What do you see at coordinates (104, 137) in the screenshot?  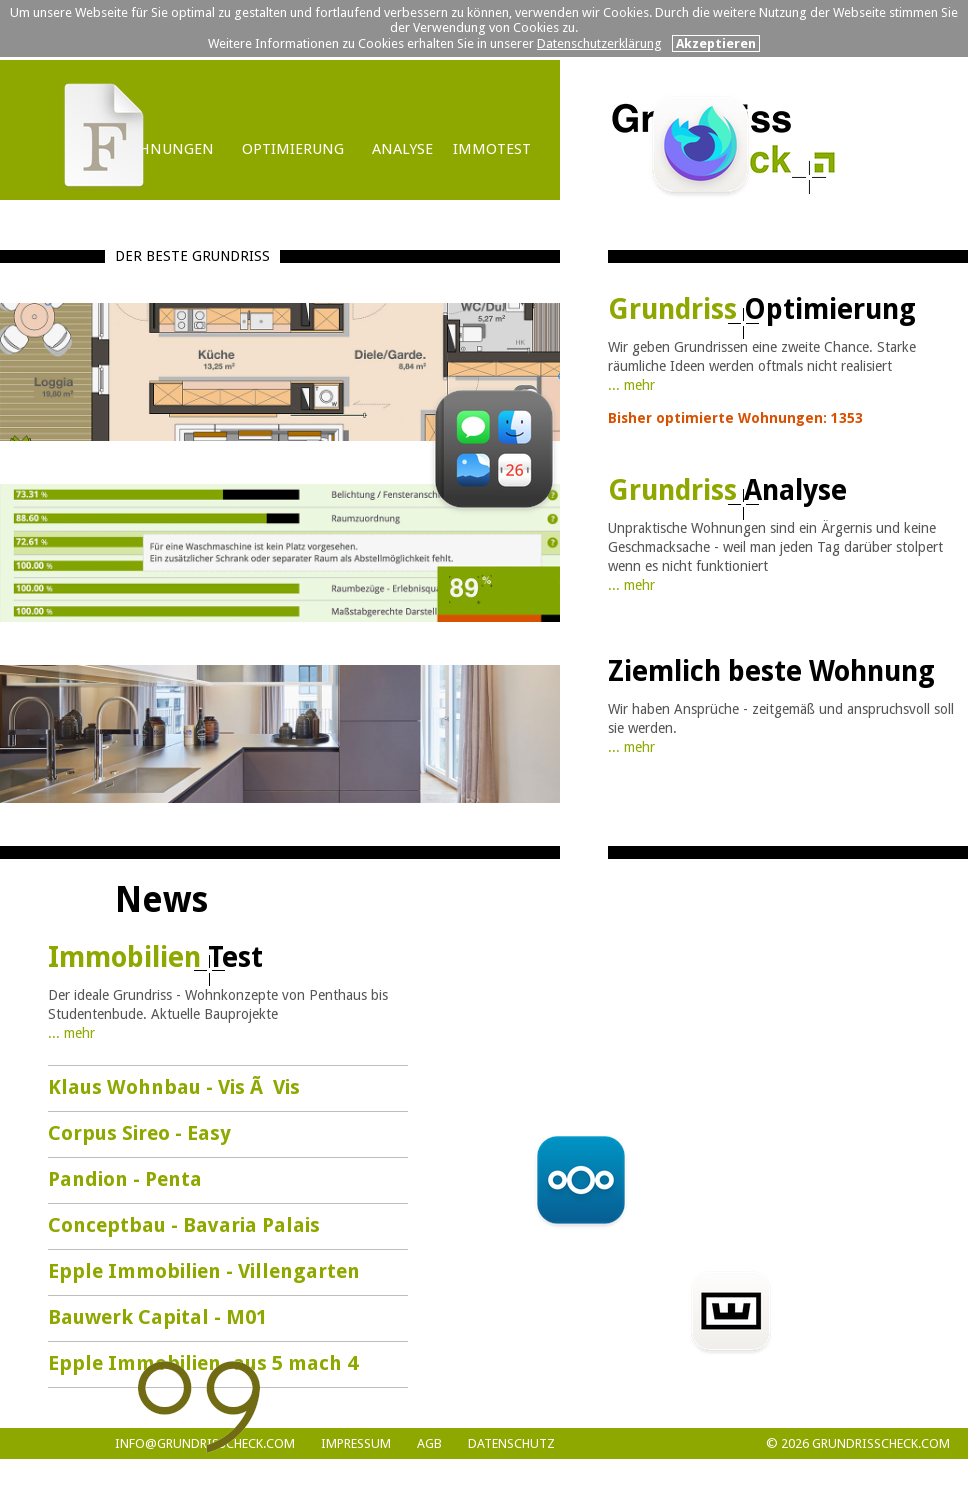 I see `a fortran source code file` at bounding box center [104, 137].